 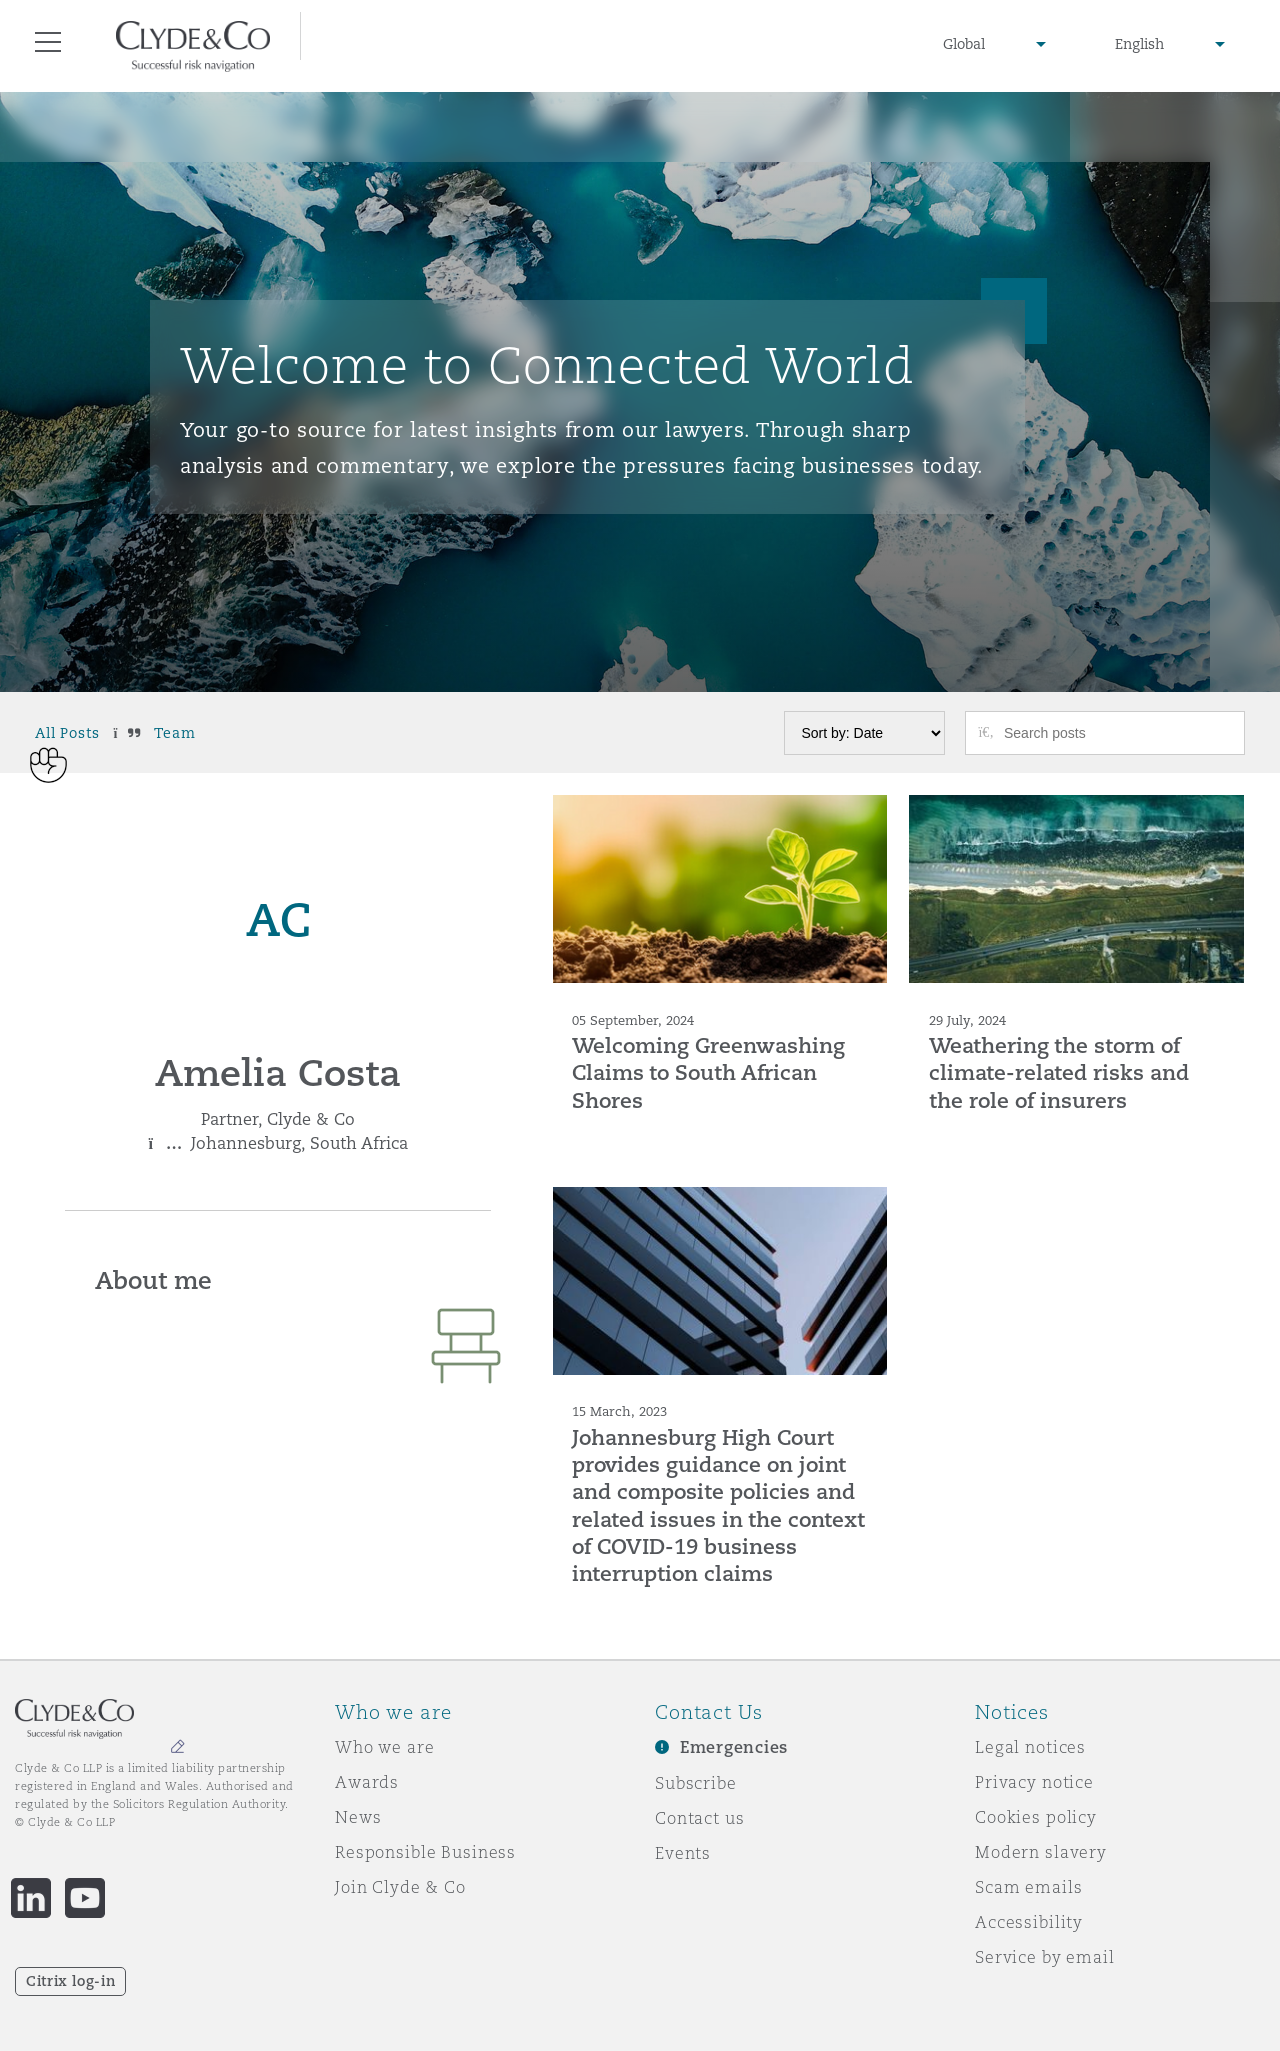 I want to click on edit text or content, so click(x=177, y=1746).